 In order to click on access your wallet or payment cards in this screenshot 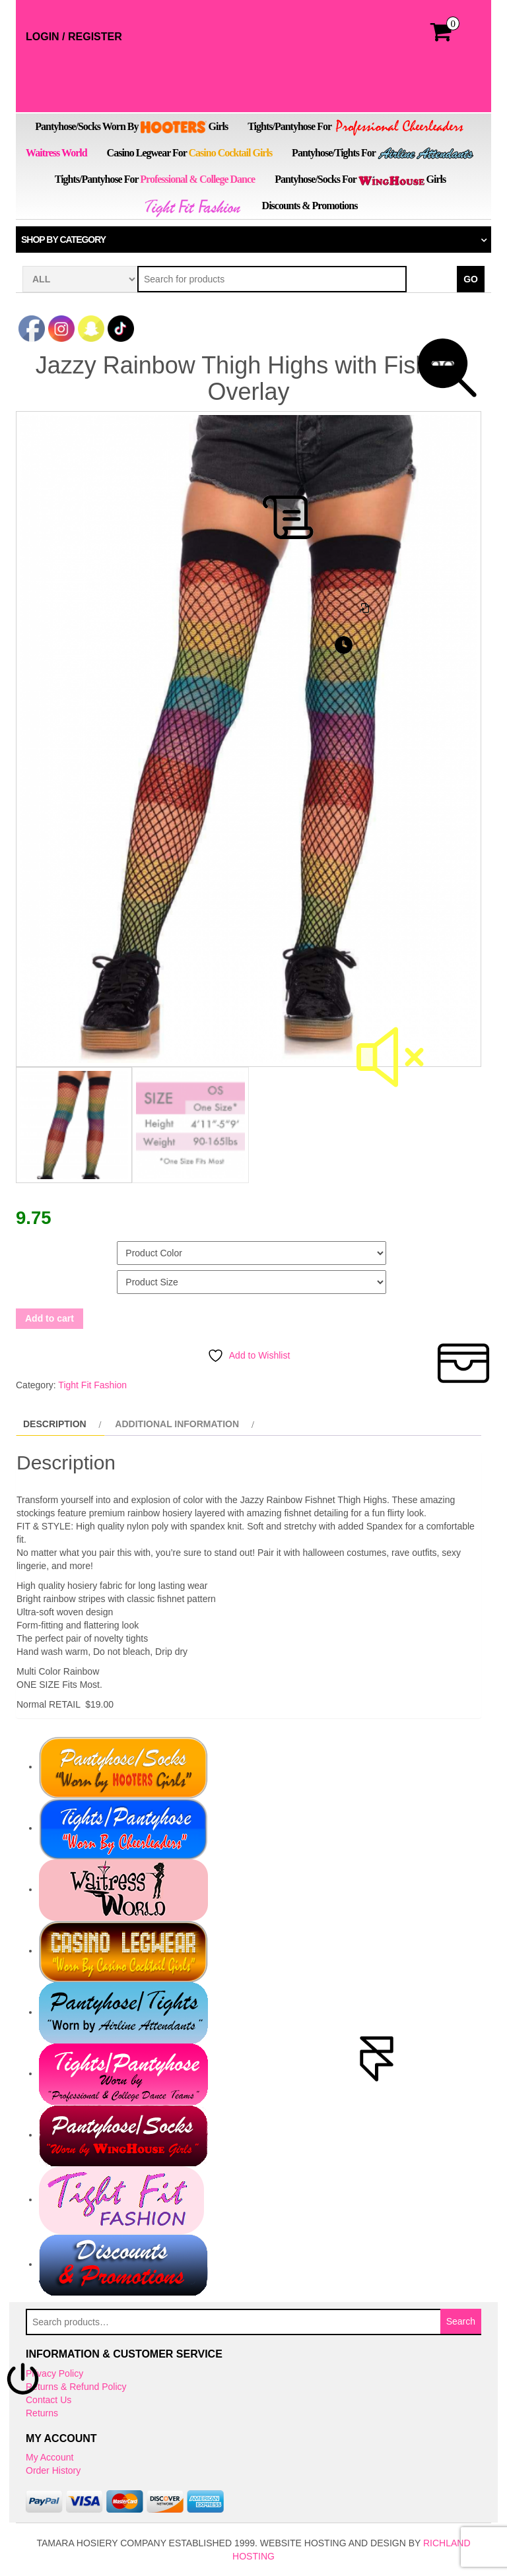, I will do `click(463, 1363)`.